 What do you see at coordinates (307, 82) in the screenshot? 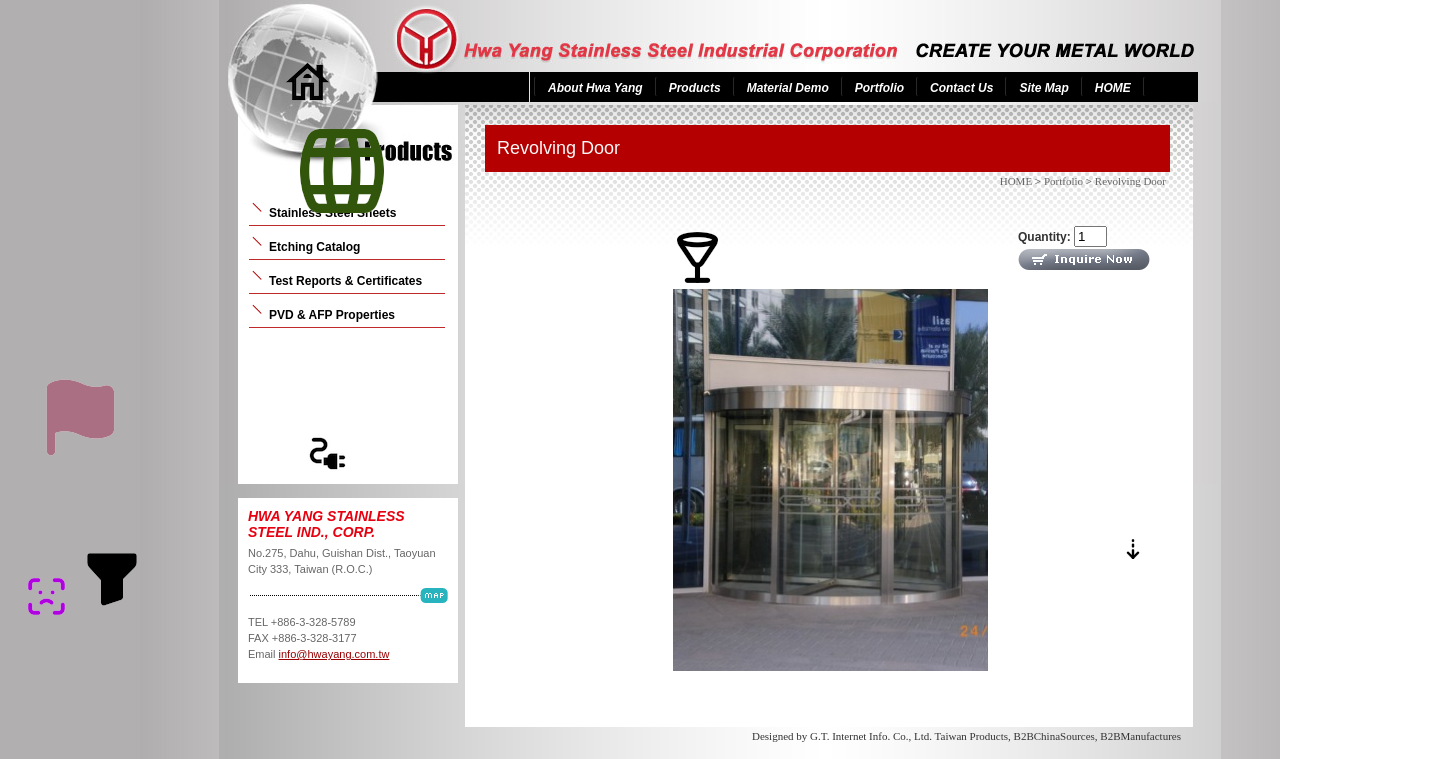
I see `go to home screen` at bounding box center [307, 82].